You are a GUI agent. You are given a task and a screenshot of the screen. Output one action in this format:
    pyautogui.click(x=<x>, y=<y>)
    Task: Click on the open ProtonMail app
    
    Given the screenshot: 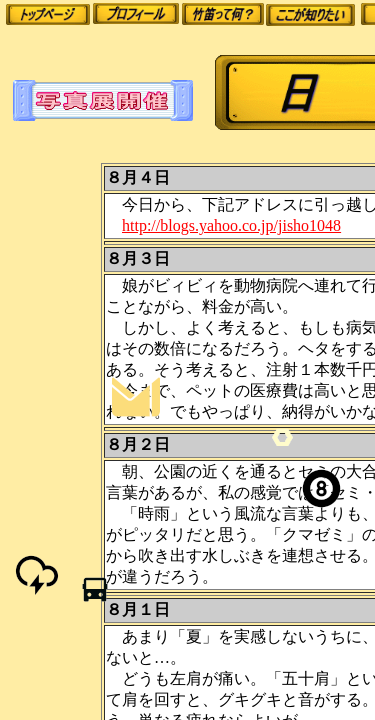 What is the action you would take?
    pyautogui.click(x=136, y=397)
    